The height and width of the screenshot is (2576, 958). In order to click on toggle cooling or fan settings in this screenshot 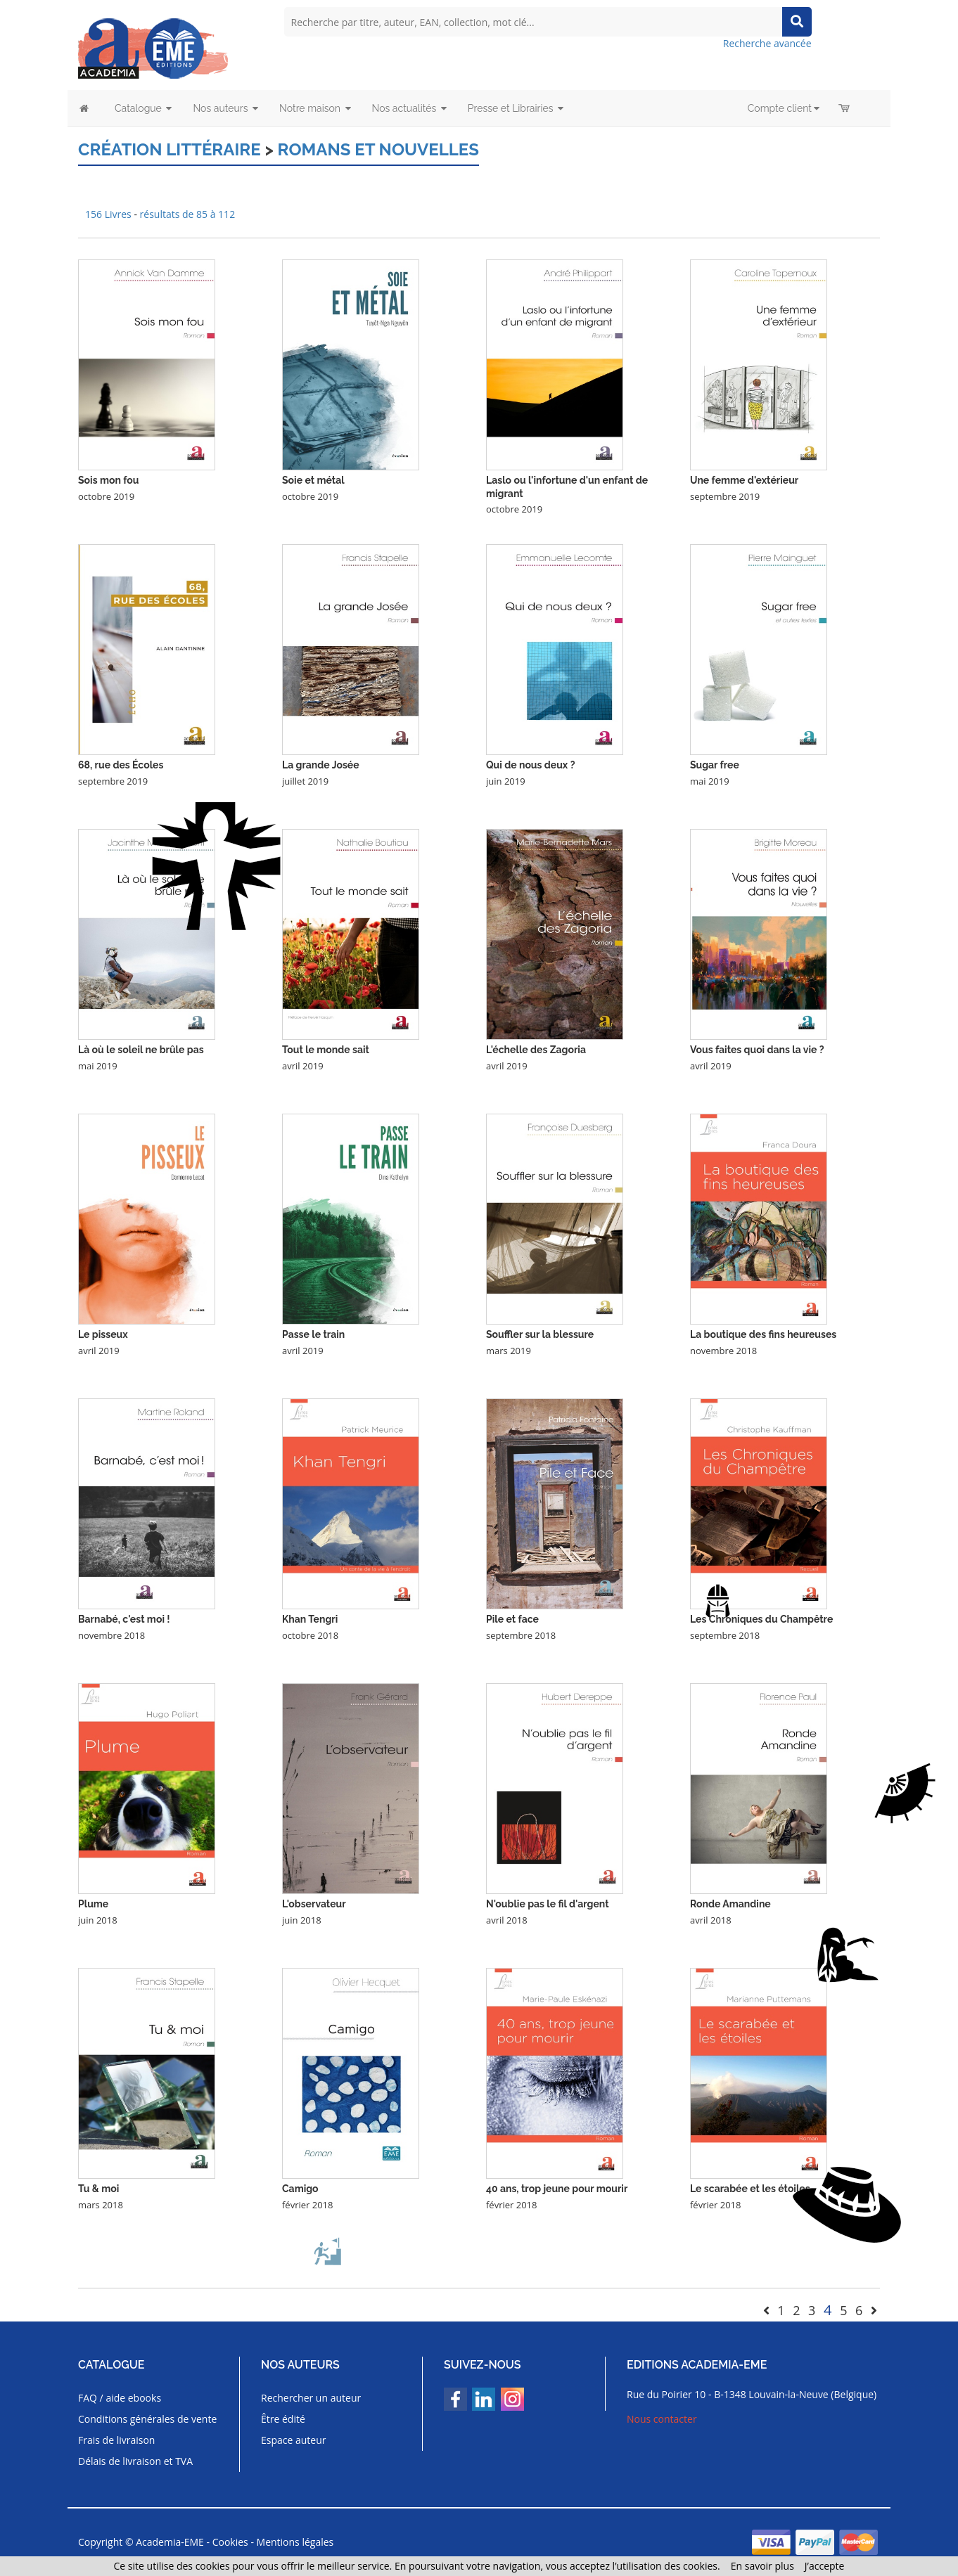, I will do `click(905, 1793)`.